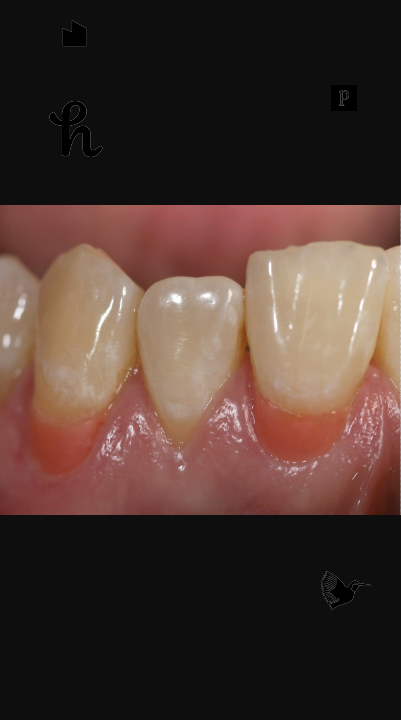  What do you see at coordinates (346, 590) in the screenshot?
I see `LaTeX typesetting system logo` at bounding box center [346, 590].